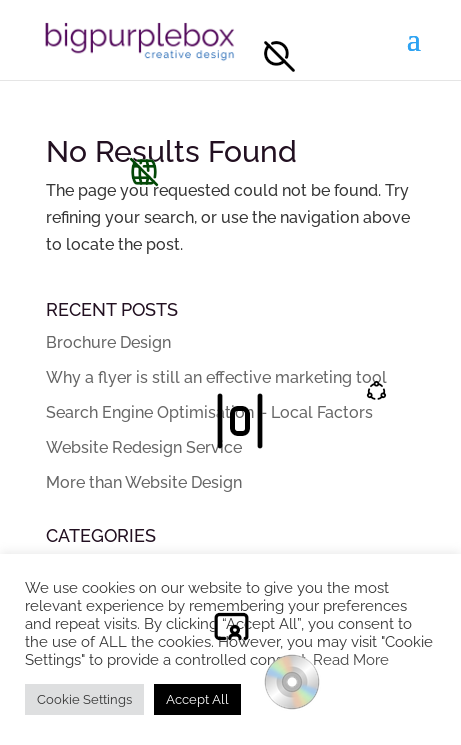 Image resolution: width=461 pixels, height=745 pixels. Describe the element at coordinates (279, 56) in the screenshot. I see `search functionality is disabled` at that location.